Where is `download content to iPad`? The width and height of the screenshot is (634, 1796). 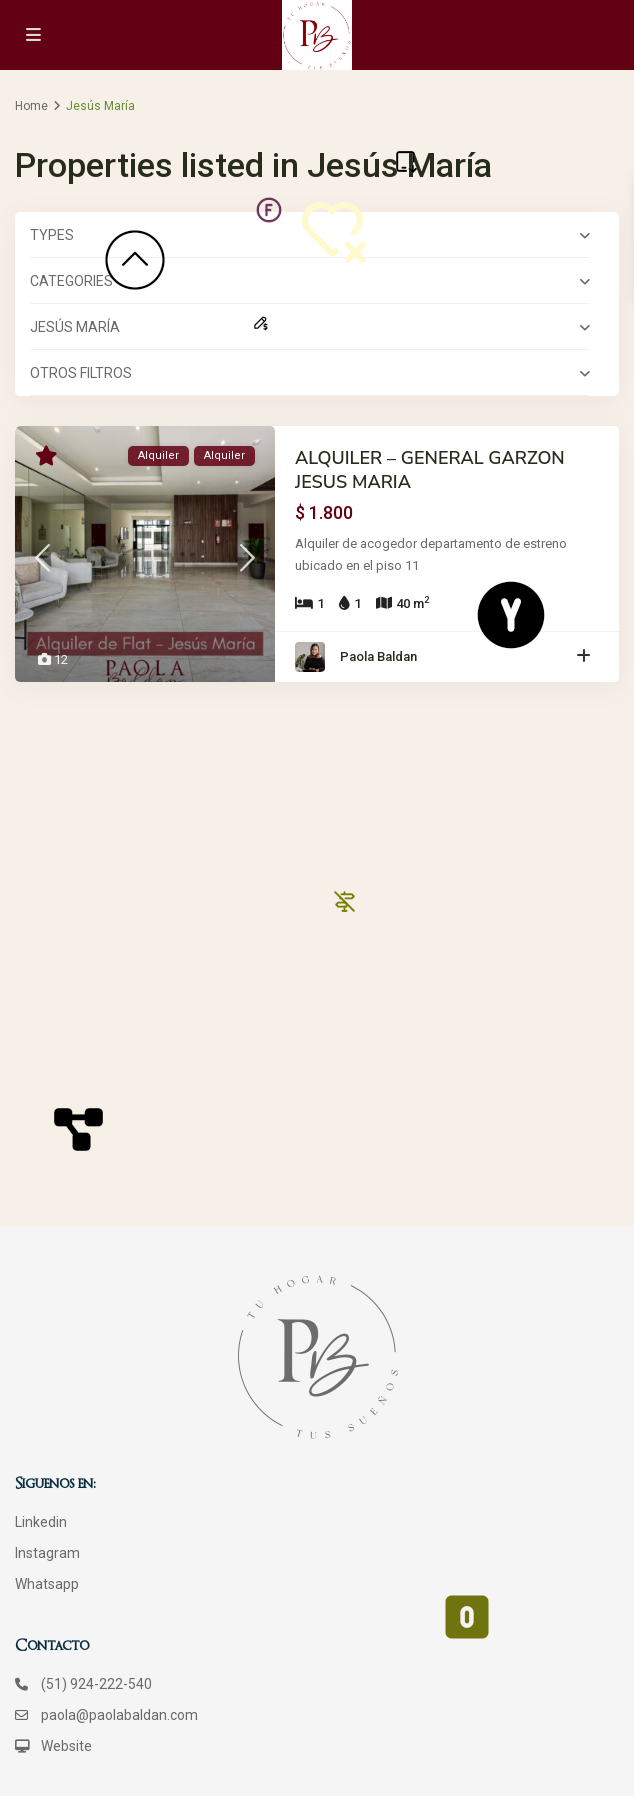
download content to iPad is located at coordinates (405, 161).